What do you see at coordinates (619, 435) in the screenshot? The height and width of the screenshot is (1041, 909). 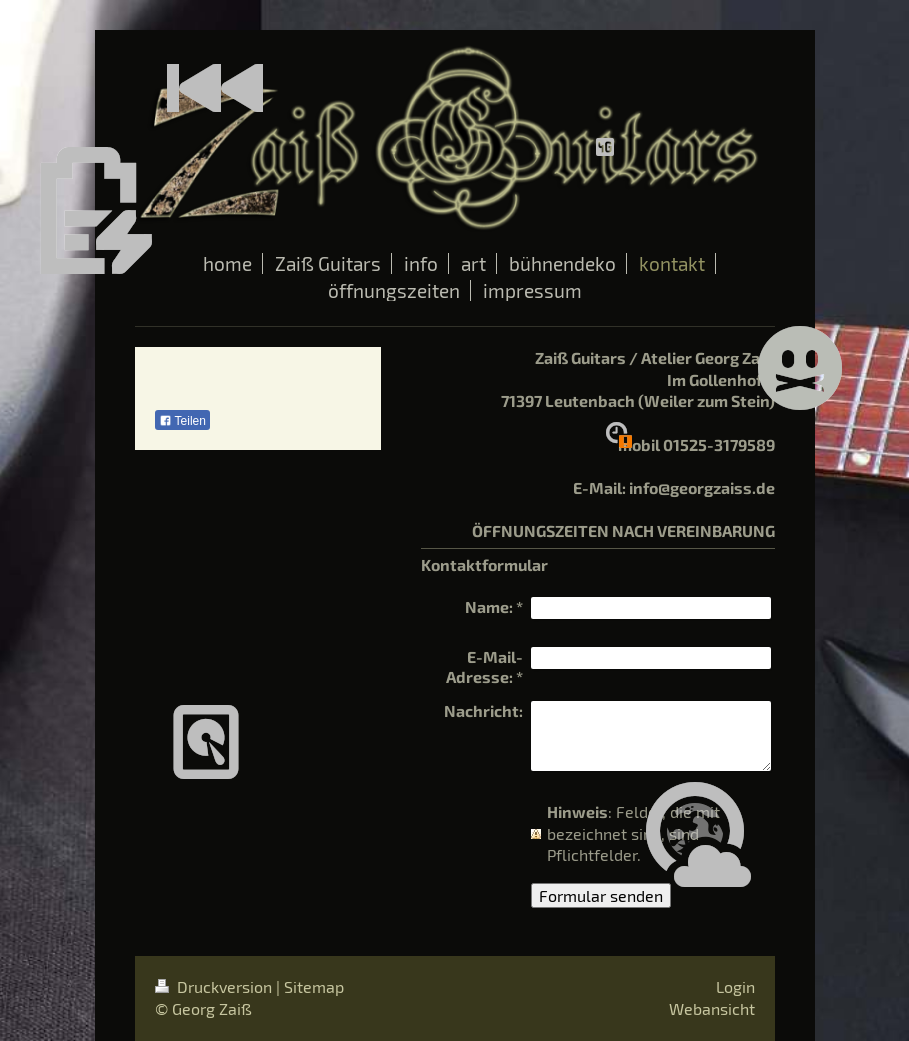 I see `indicates an upcoming appointment or event` at bounding box center [619, 435].